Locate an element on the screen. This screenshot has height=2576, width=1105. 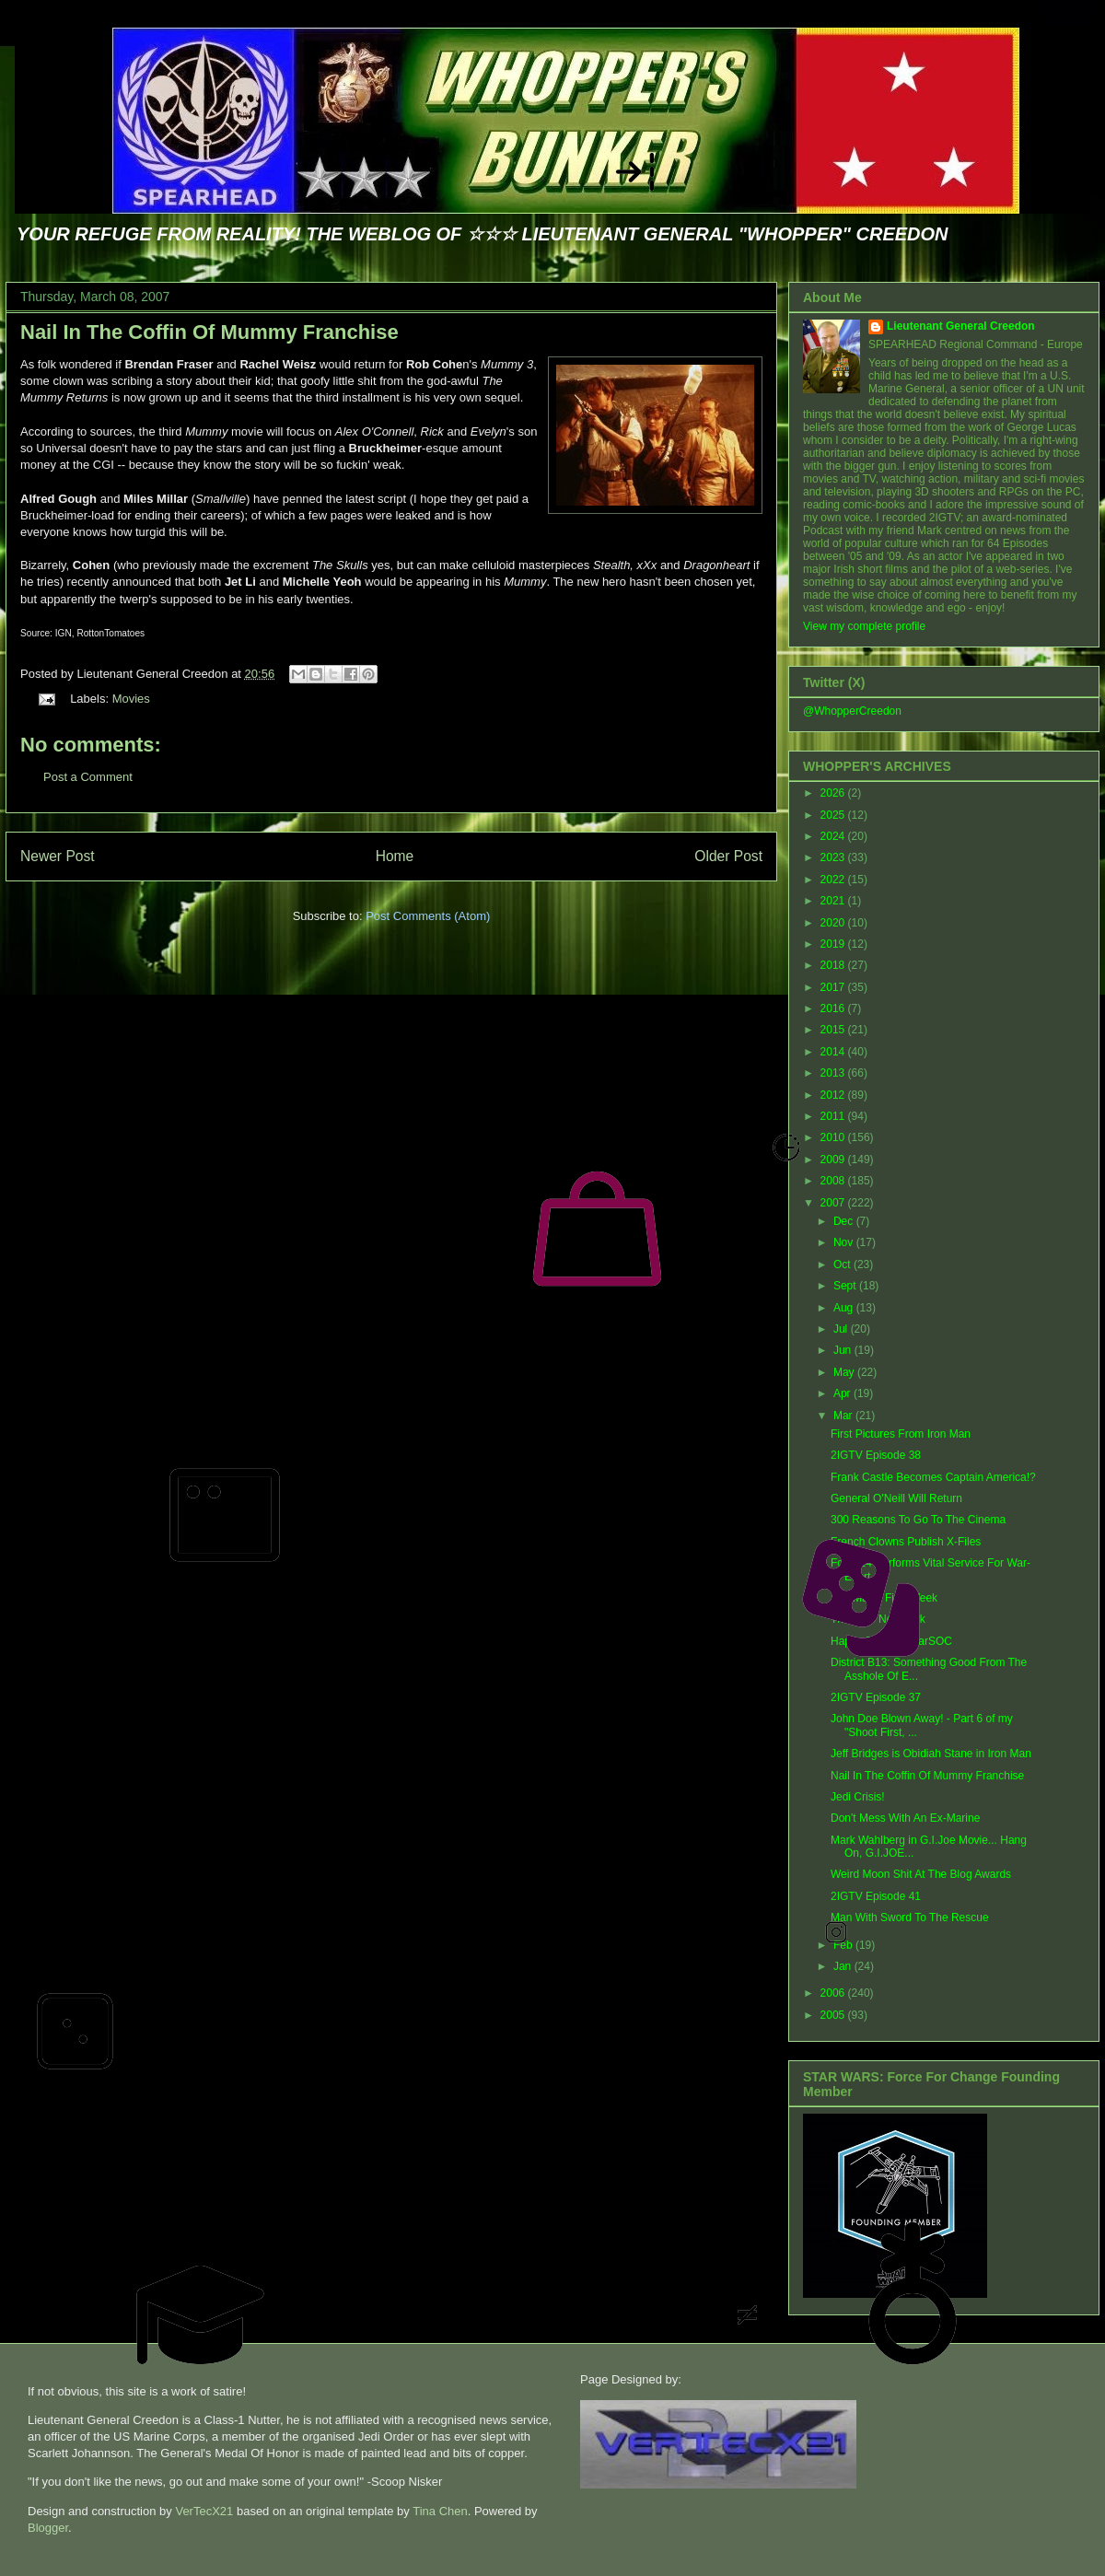
open a new application window is located at coordinates (225, 1515).